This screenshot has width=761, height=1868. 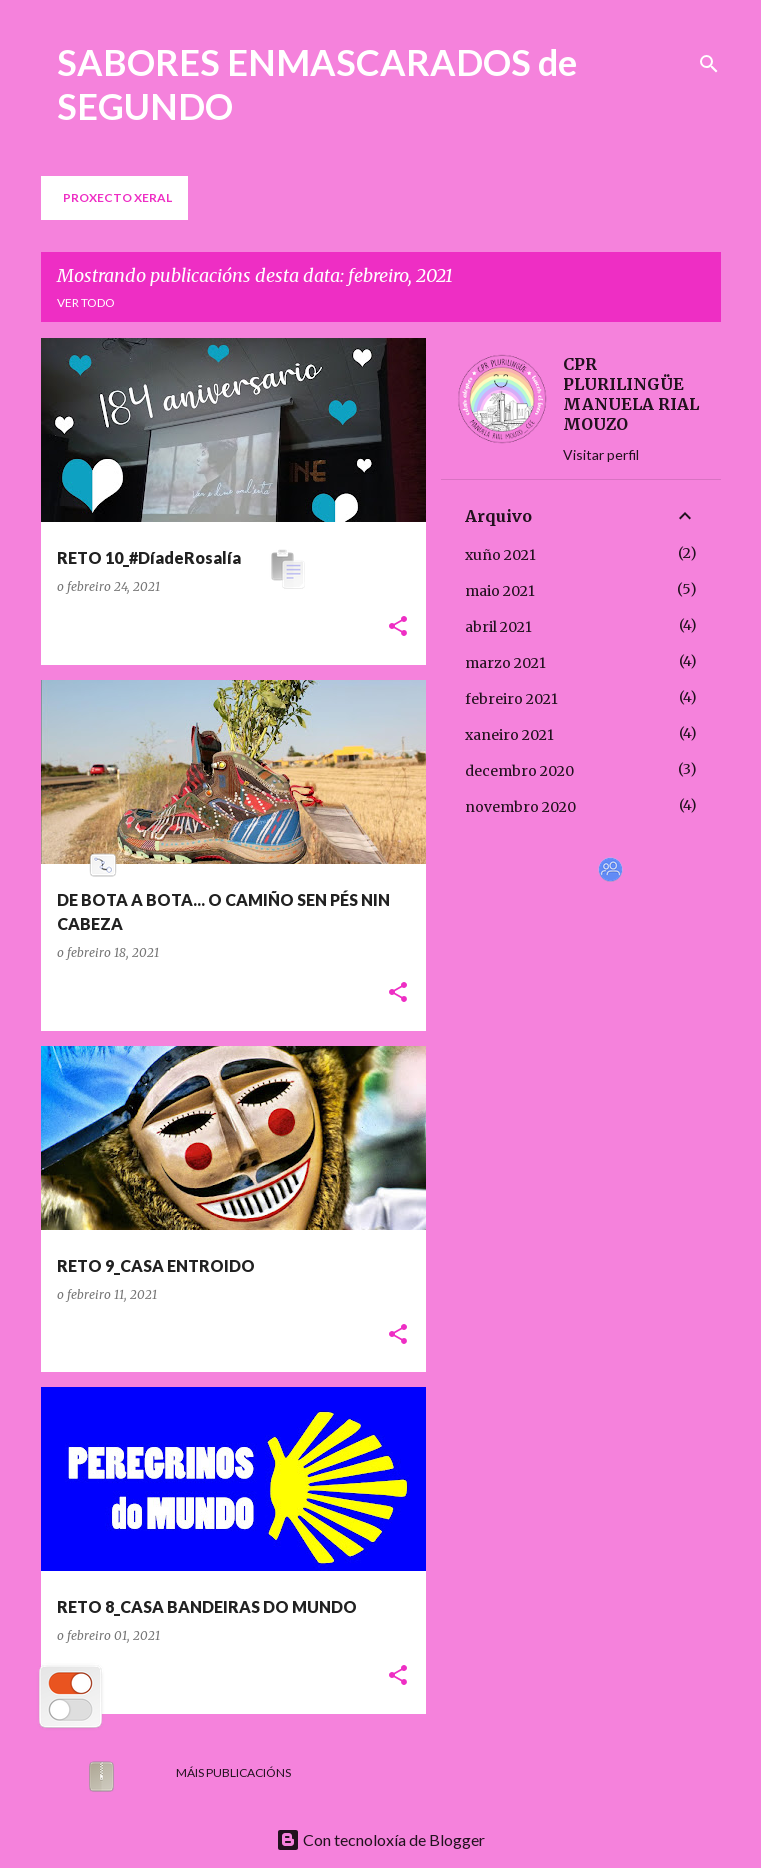 I want to click on open archive manager to compress or extract files, so click(x=101, y=1776).